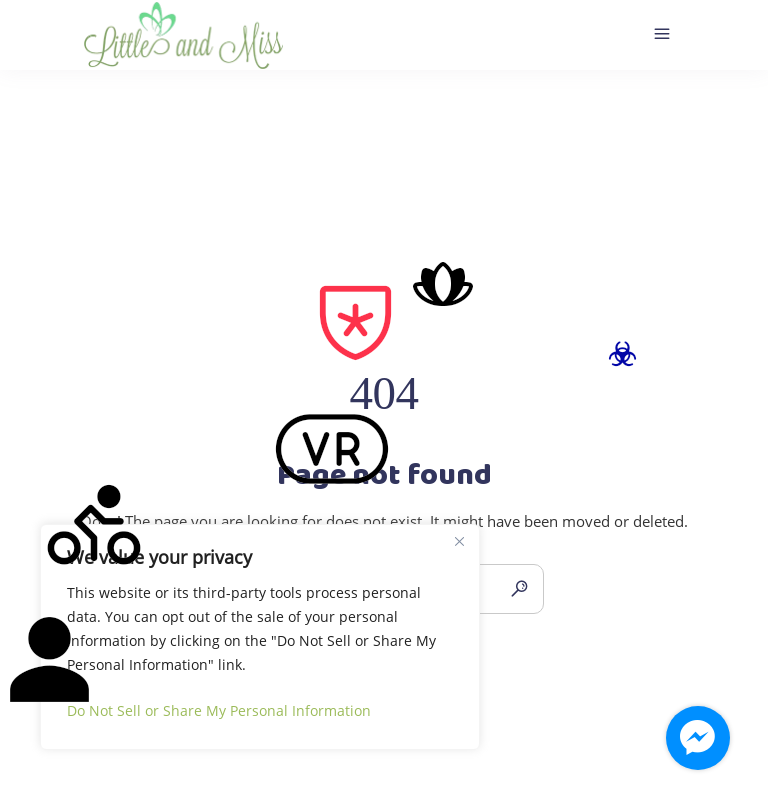 This screenshot has height=790, width=768. I want to click on access bike rental or cycling options, so click(94, 528).